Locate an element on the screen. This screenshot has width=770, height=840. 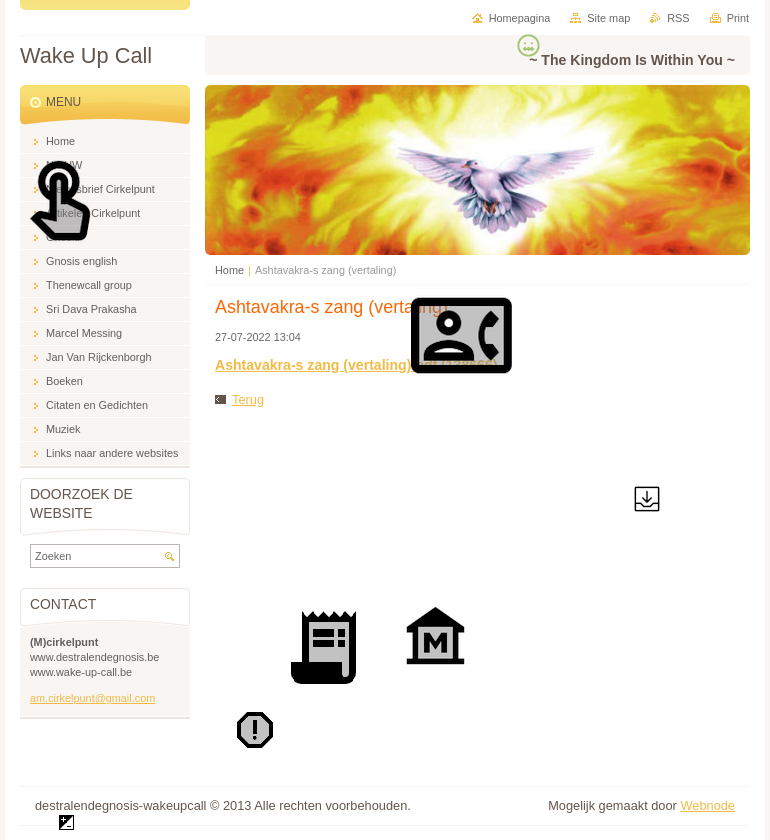
view contact's phone information is located at coordinates (461, 335).